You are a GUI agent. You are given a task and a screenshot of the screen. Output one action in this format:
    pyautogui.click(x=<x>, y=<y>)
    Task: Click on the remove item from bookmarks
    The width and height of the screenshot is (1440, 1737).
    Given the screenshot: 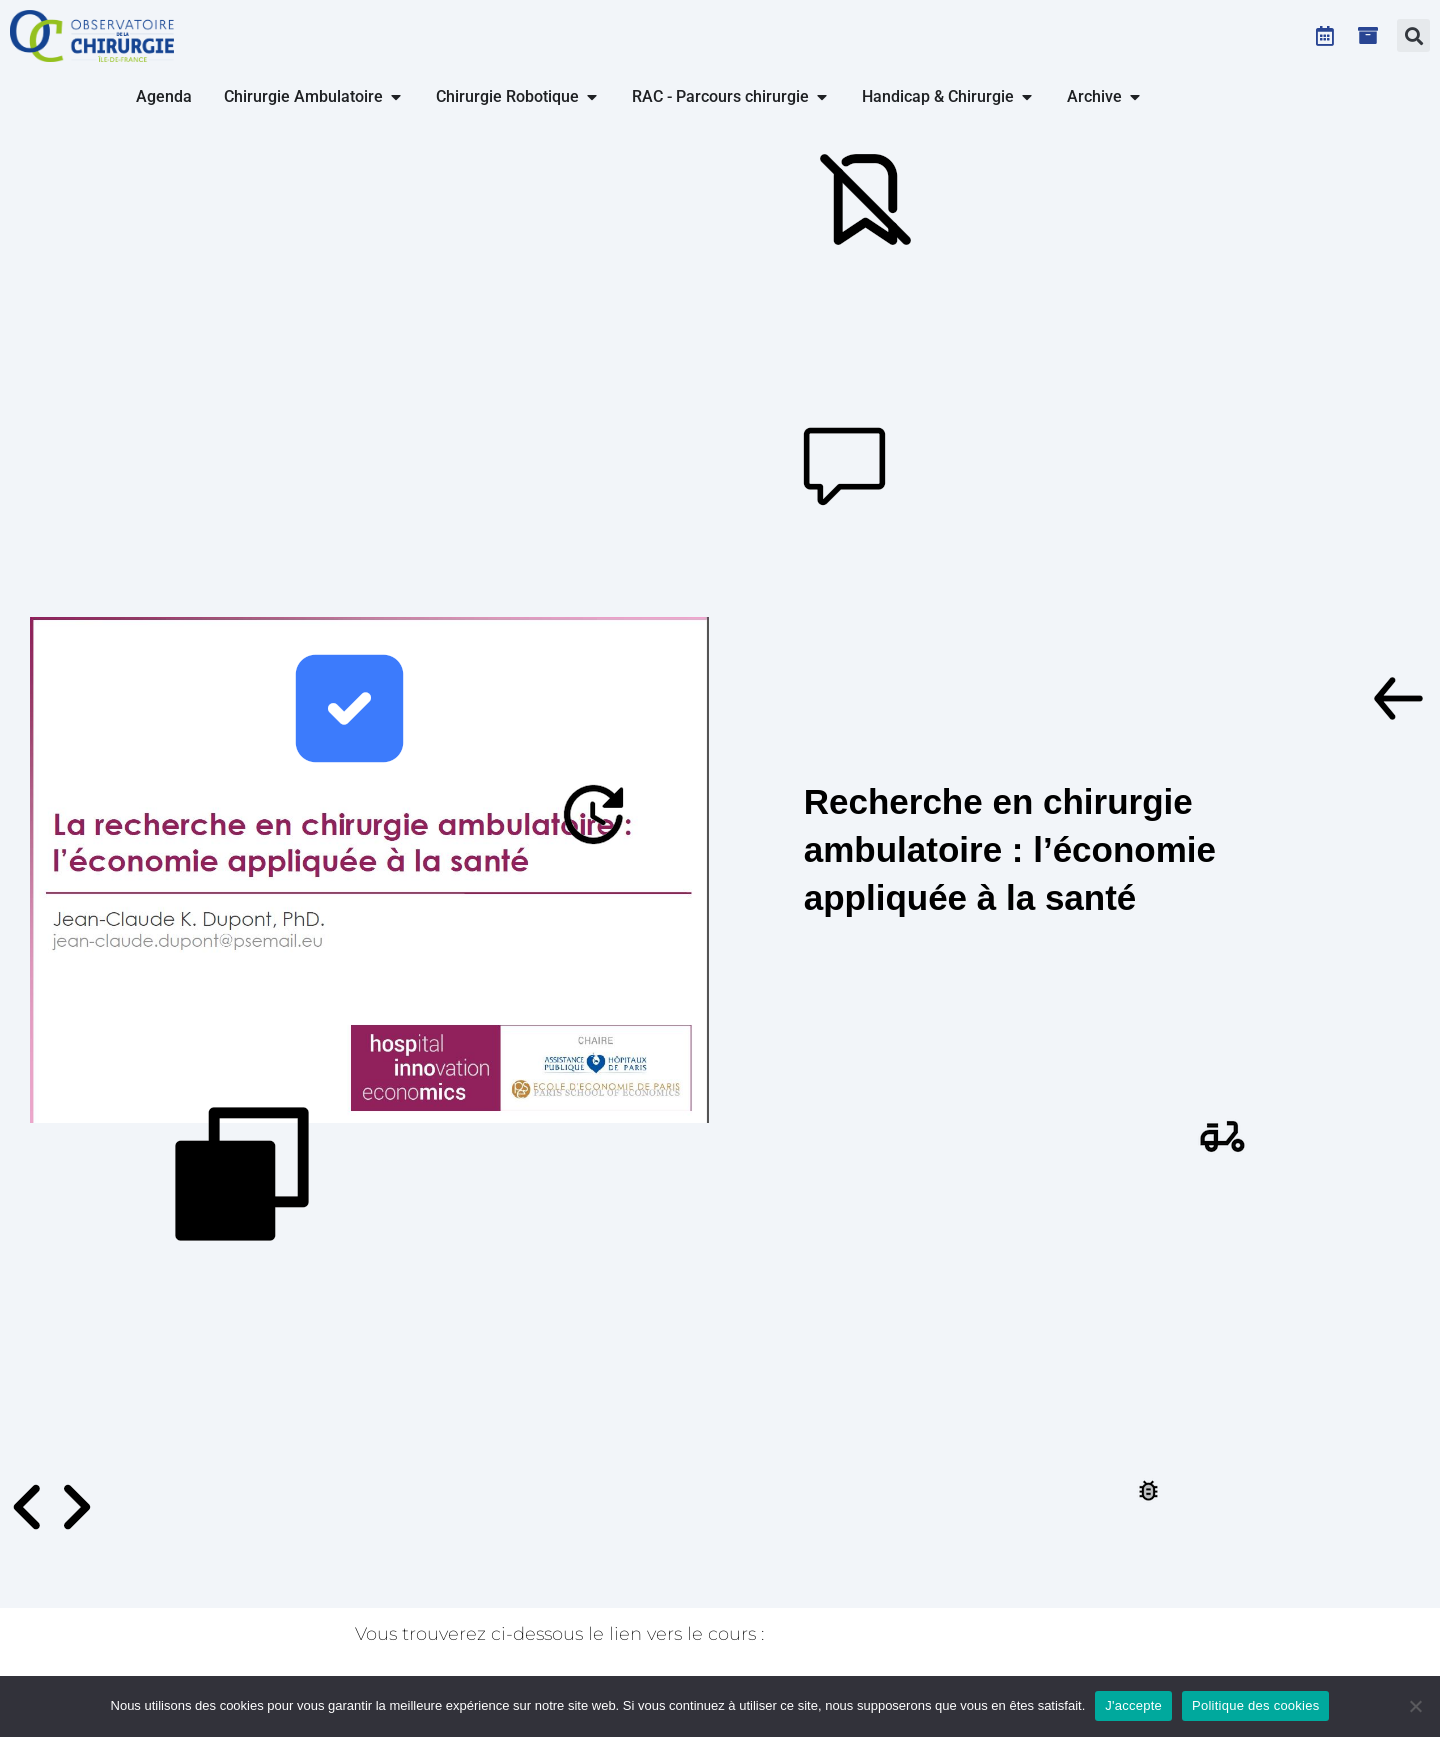 What is the action you would take?
    pyautogui.click(x=865, y=199)
    